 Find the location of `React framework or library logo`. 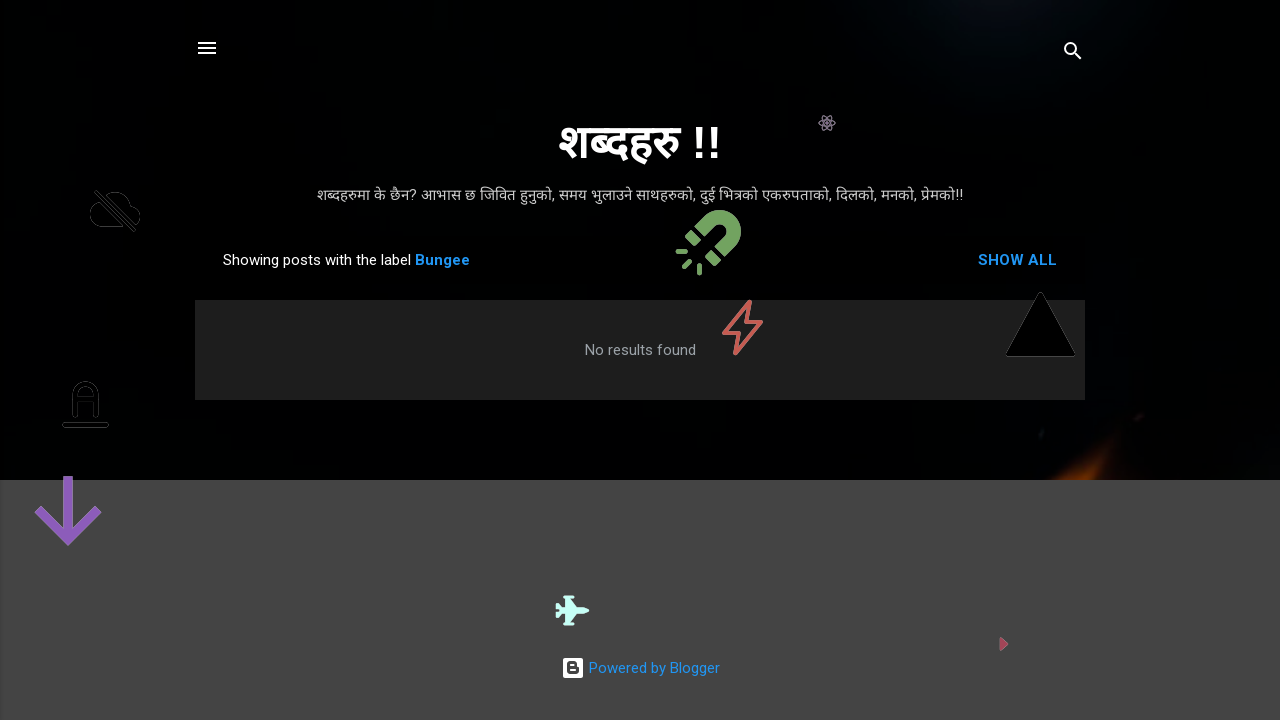

React framework or library logo is located at coordinates (827, 123).